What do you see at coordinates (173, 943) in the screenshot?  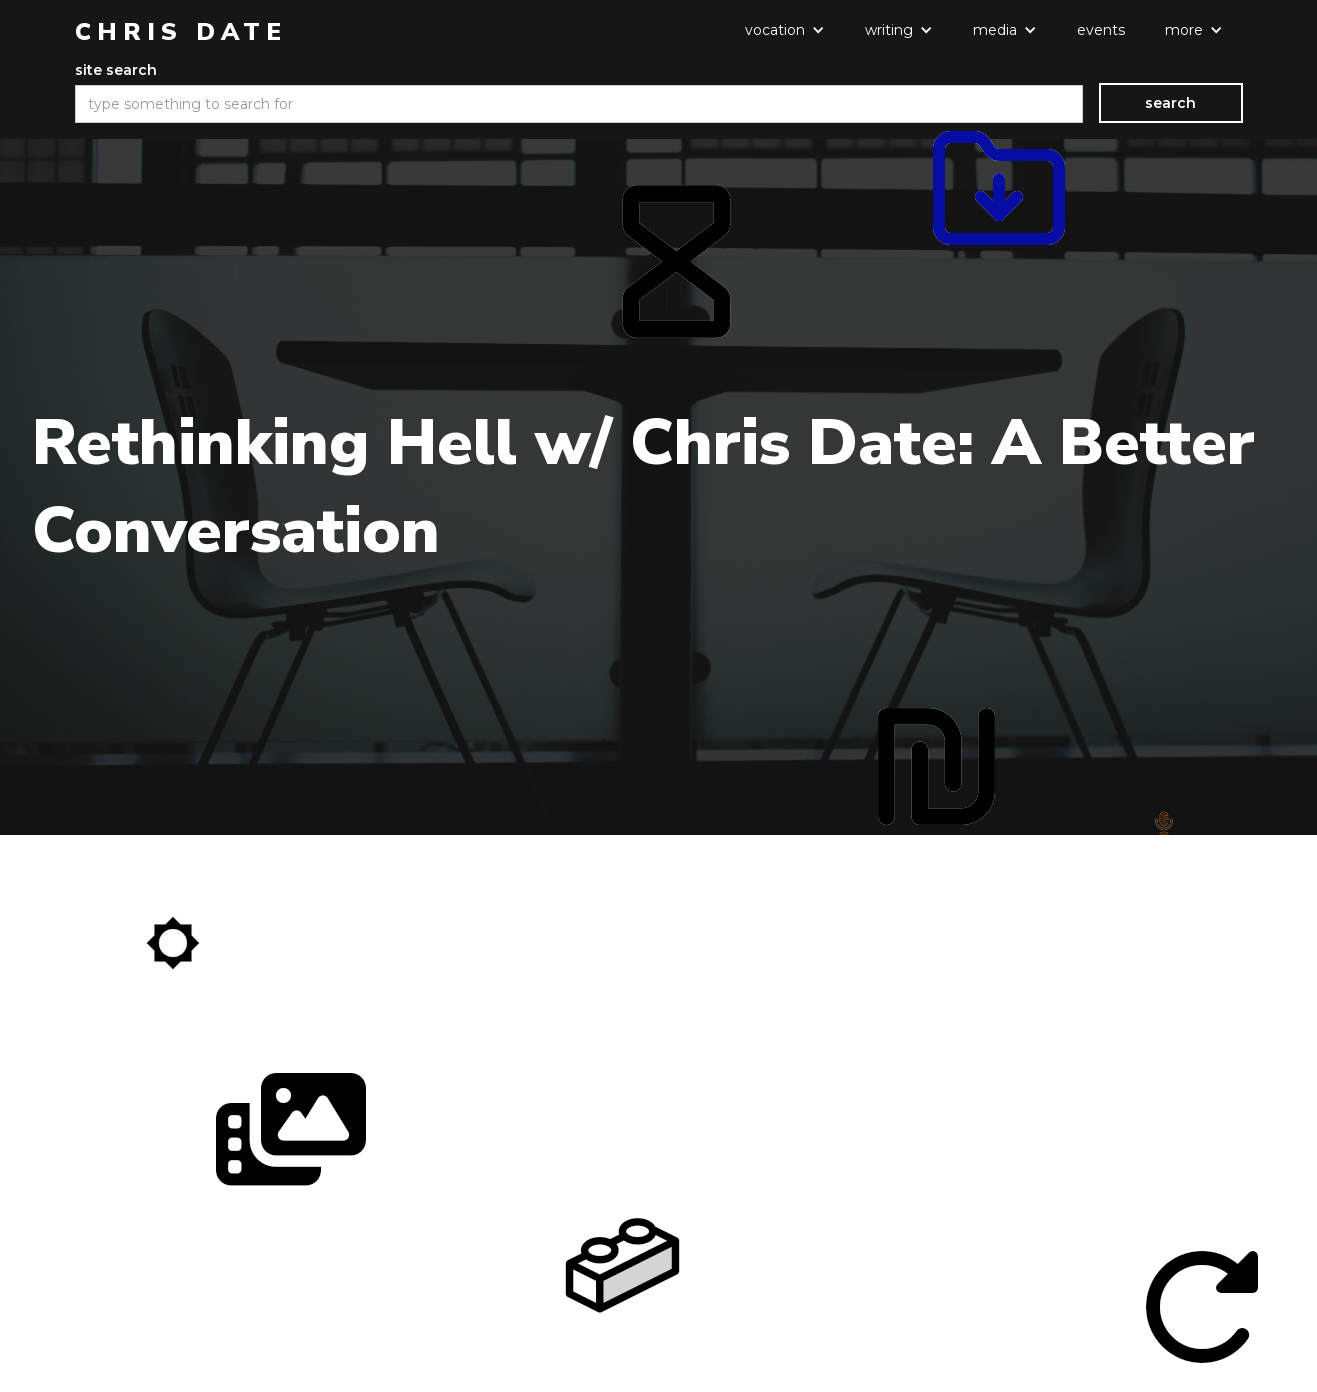 I see `adjust screen brightness settings` at bounding box center [173, 943].